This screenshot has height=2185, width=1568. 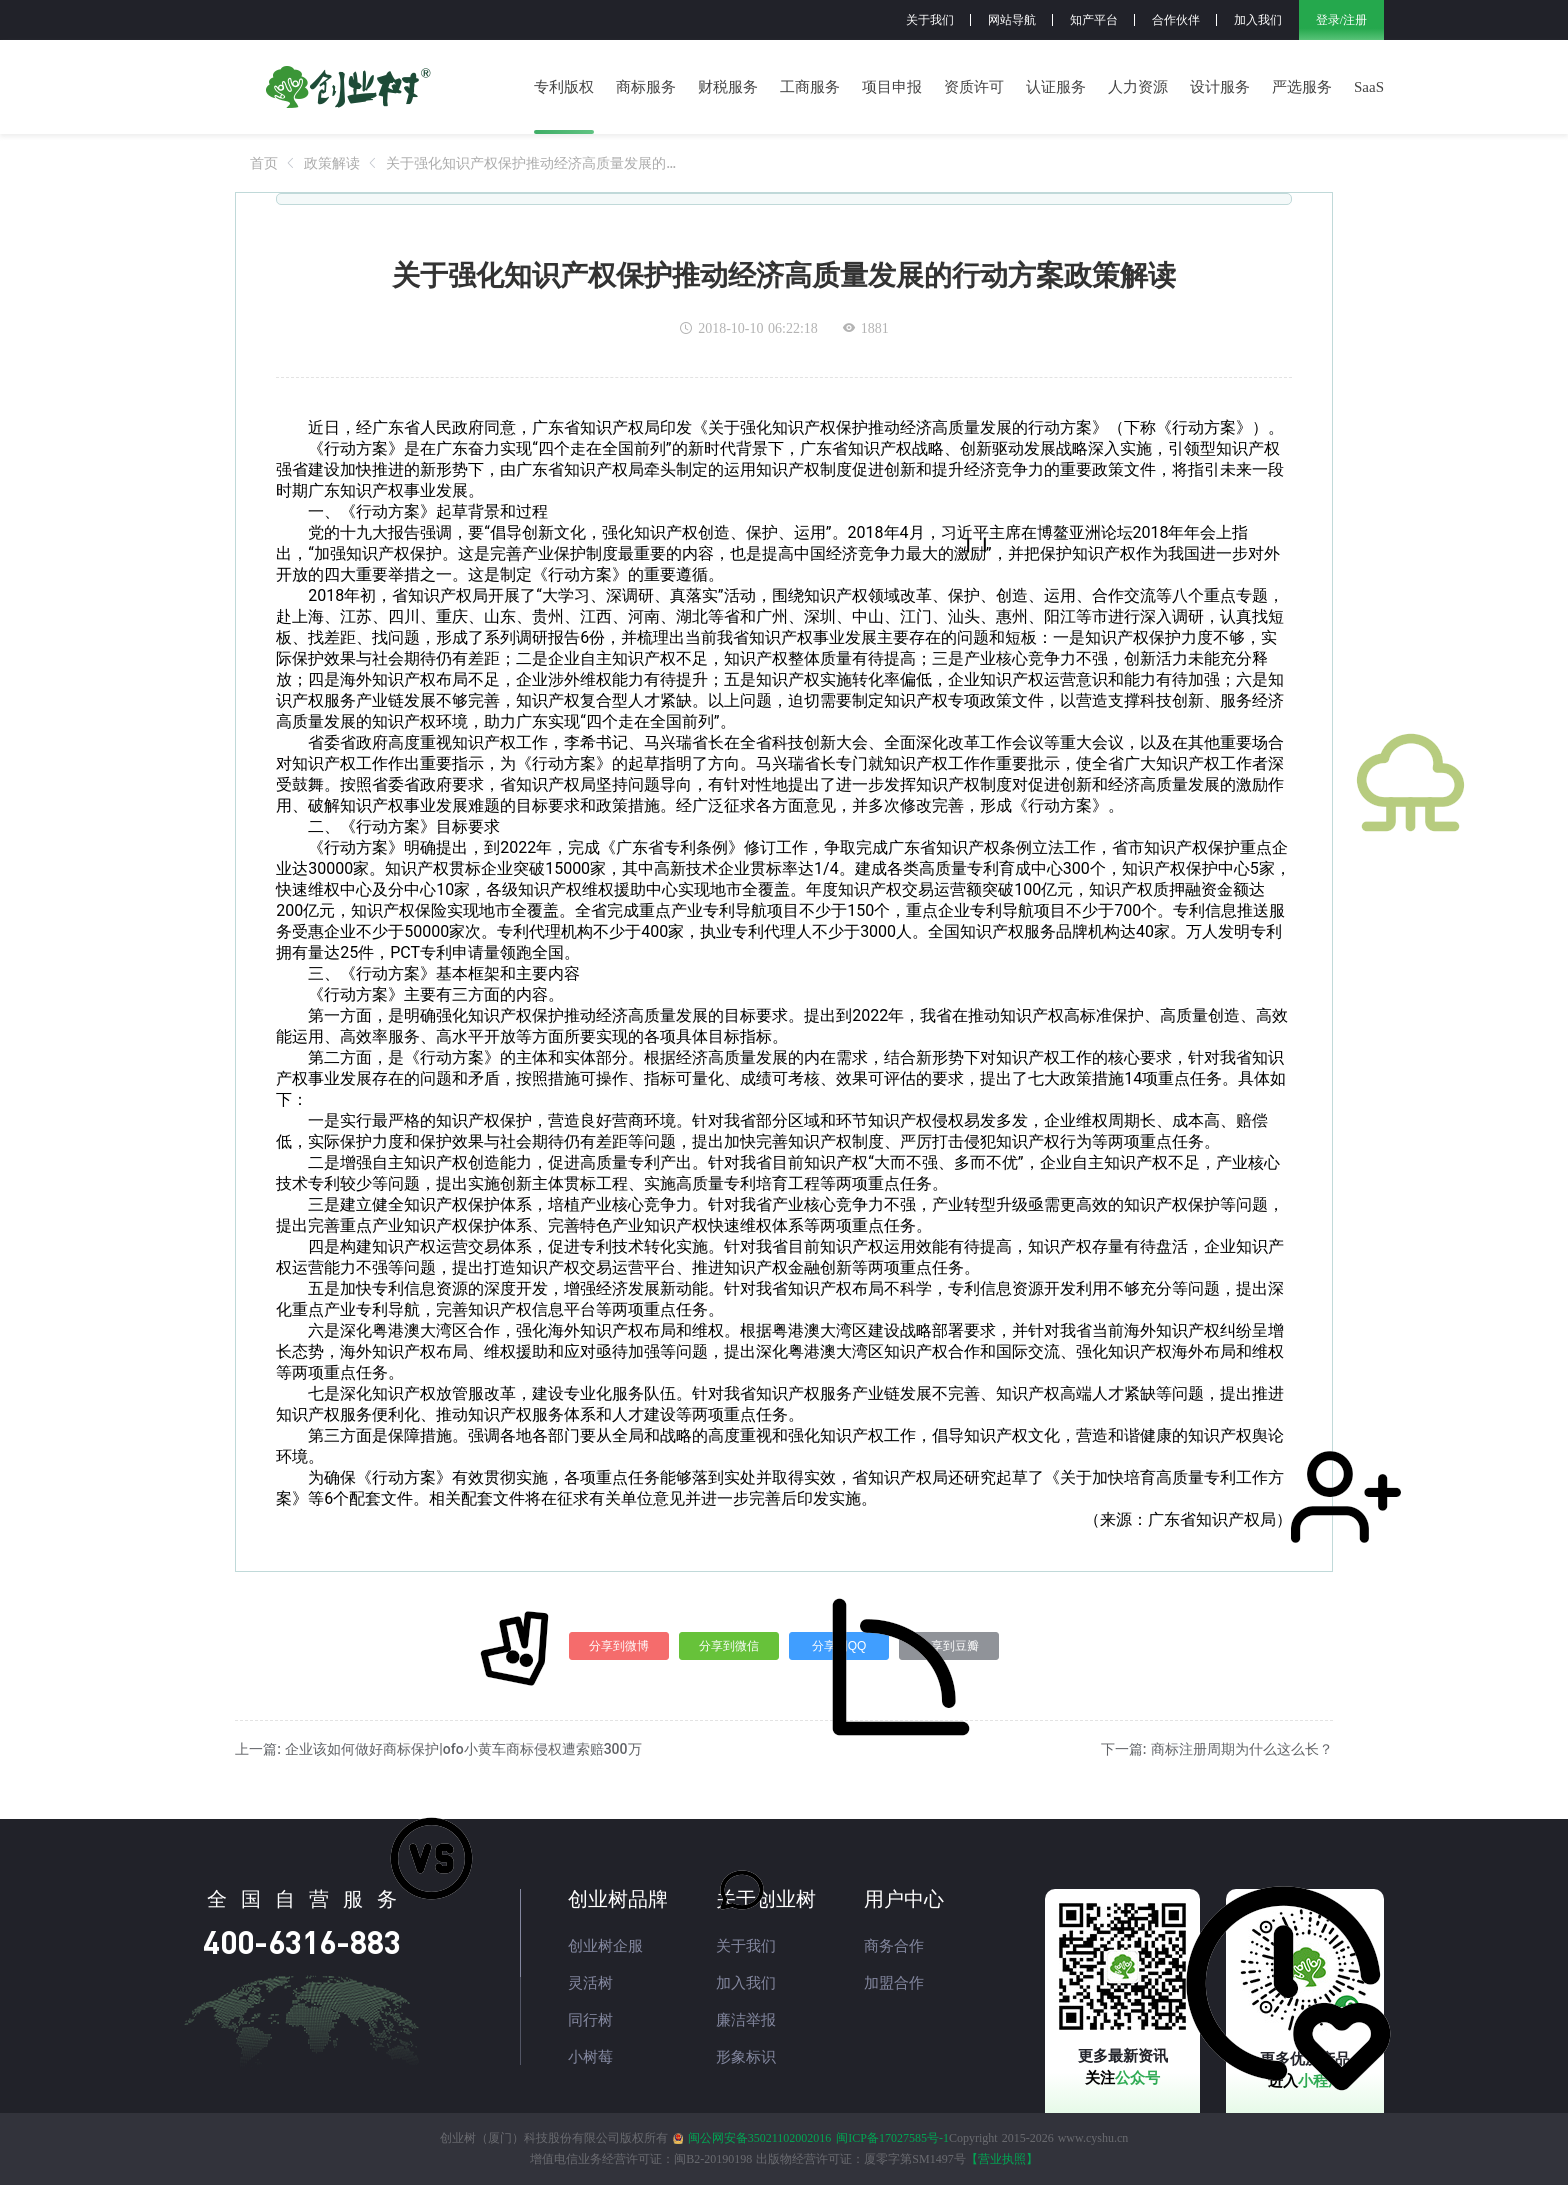 I want to click on view production possibility frontier chart, so click(x=901, y=1667).